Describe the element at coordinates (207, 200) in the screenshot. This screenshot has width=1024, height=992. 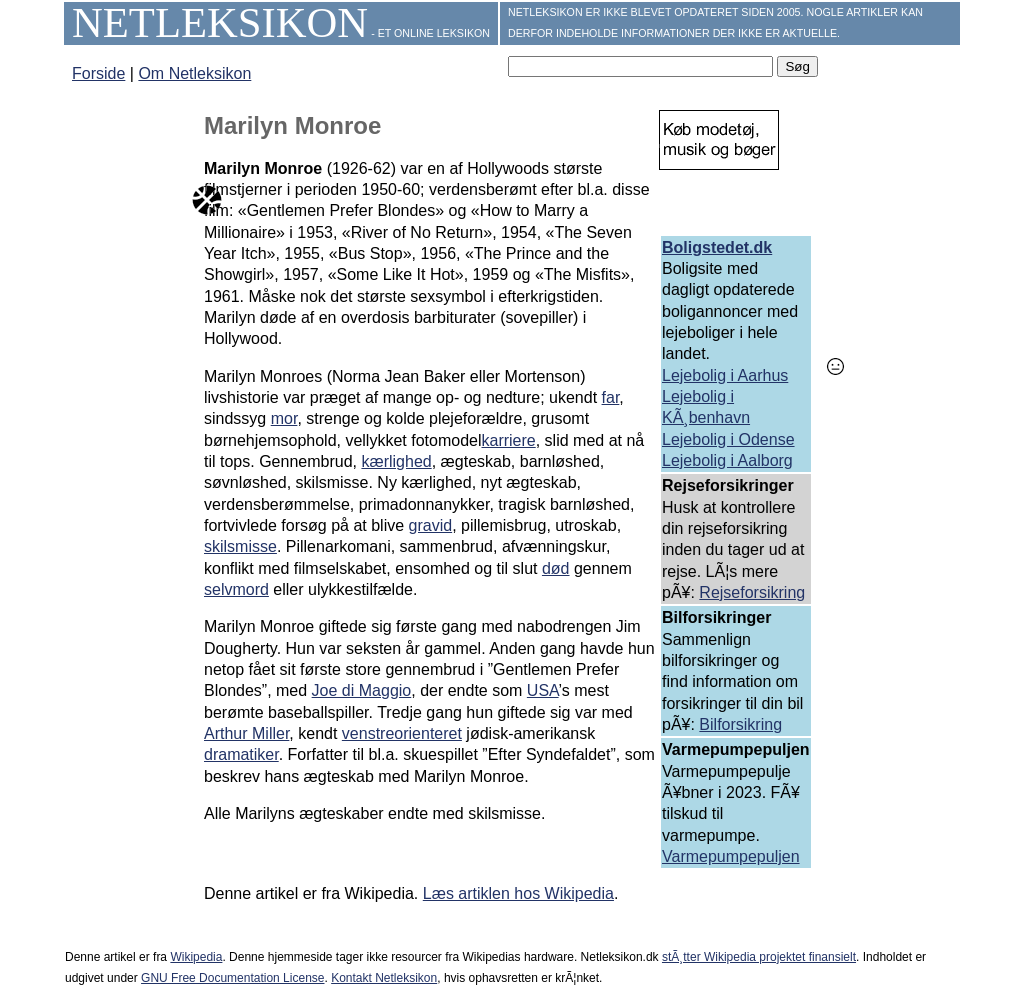
I see `view basketball or sports content` at that location.